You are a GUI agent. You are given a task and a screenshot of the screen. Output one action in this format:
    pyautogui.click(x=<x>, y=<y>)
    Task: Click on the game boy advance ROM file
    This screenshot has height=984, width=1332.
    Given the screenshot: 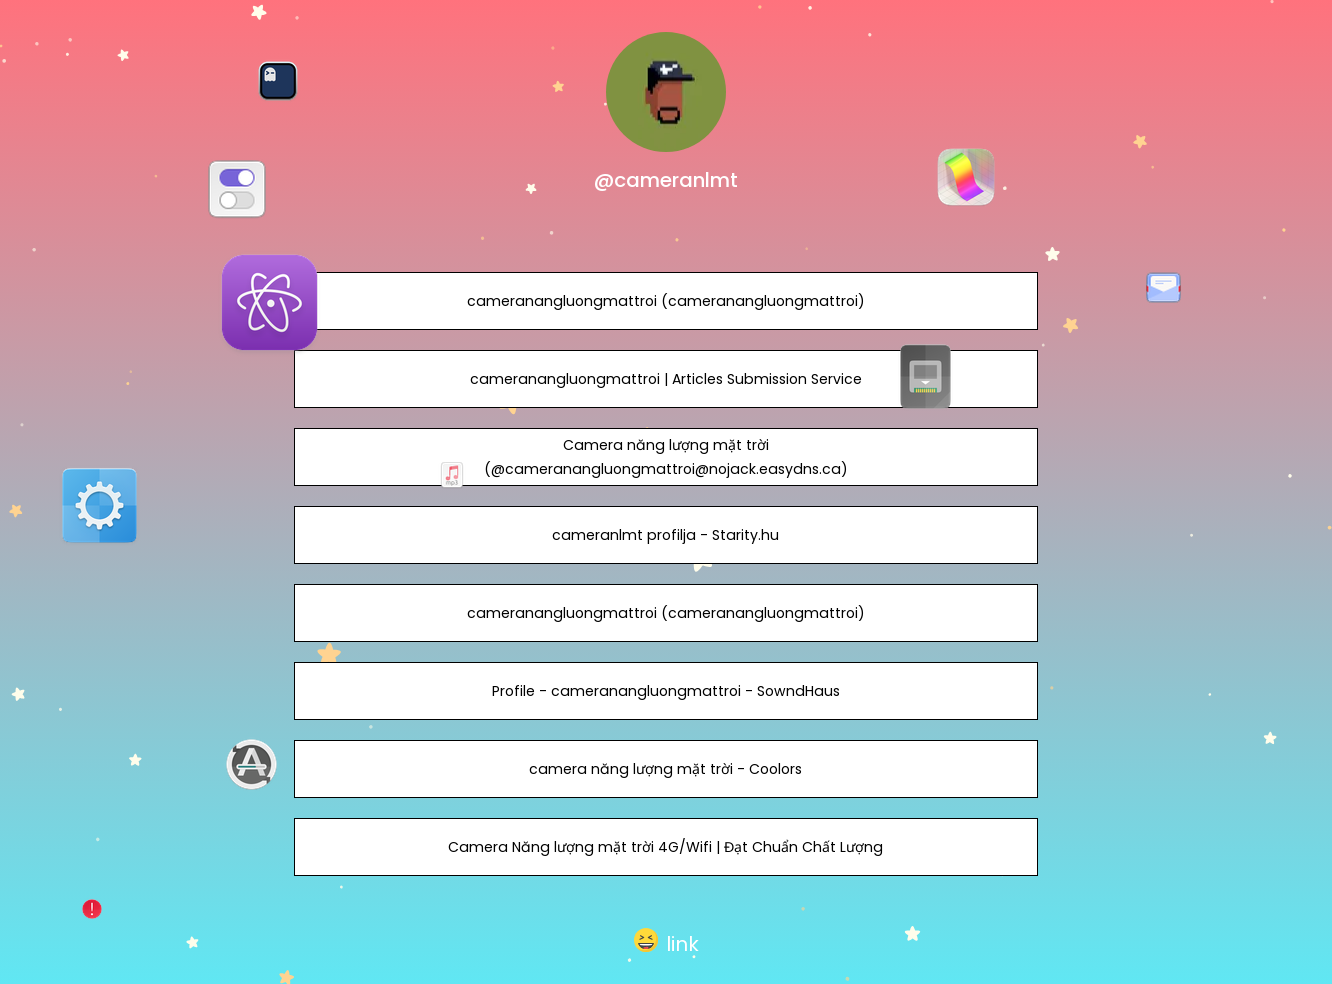 What is the action you would take?
    pyautogui.click(x=925, y=376)
    